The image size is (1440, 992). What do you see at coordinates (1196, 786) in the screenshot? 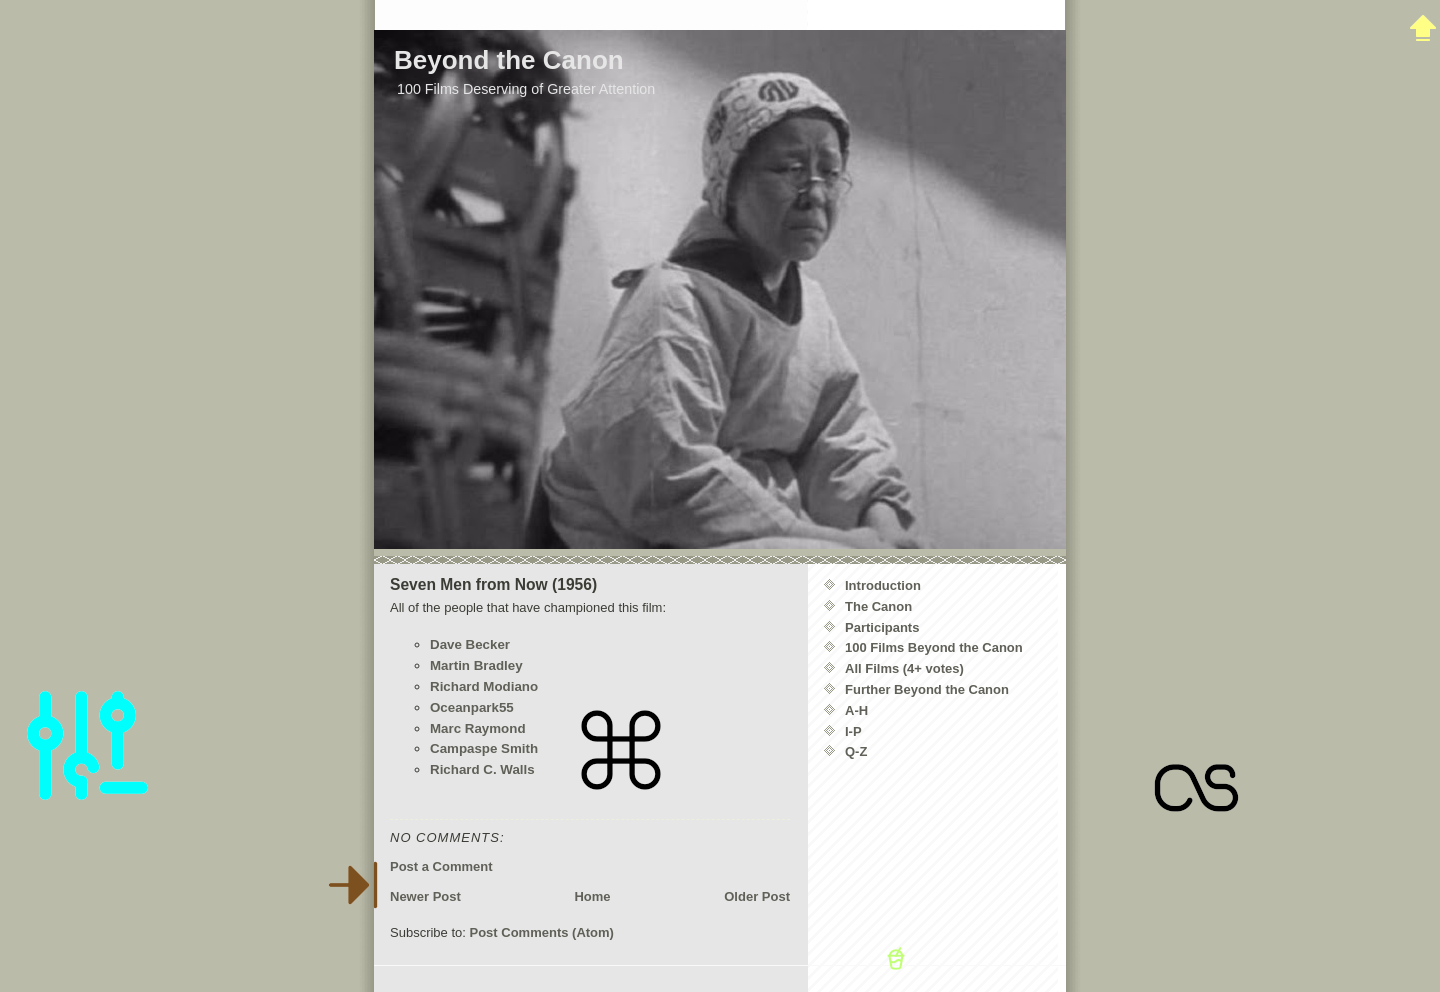
I see `connect to Last.fm account` at bounding box center [1196, 786].